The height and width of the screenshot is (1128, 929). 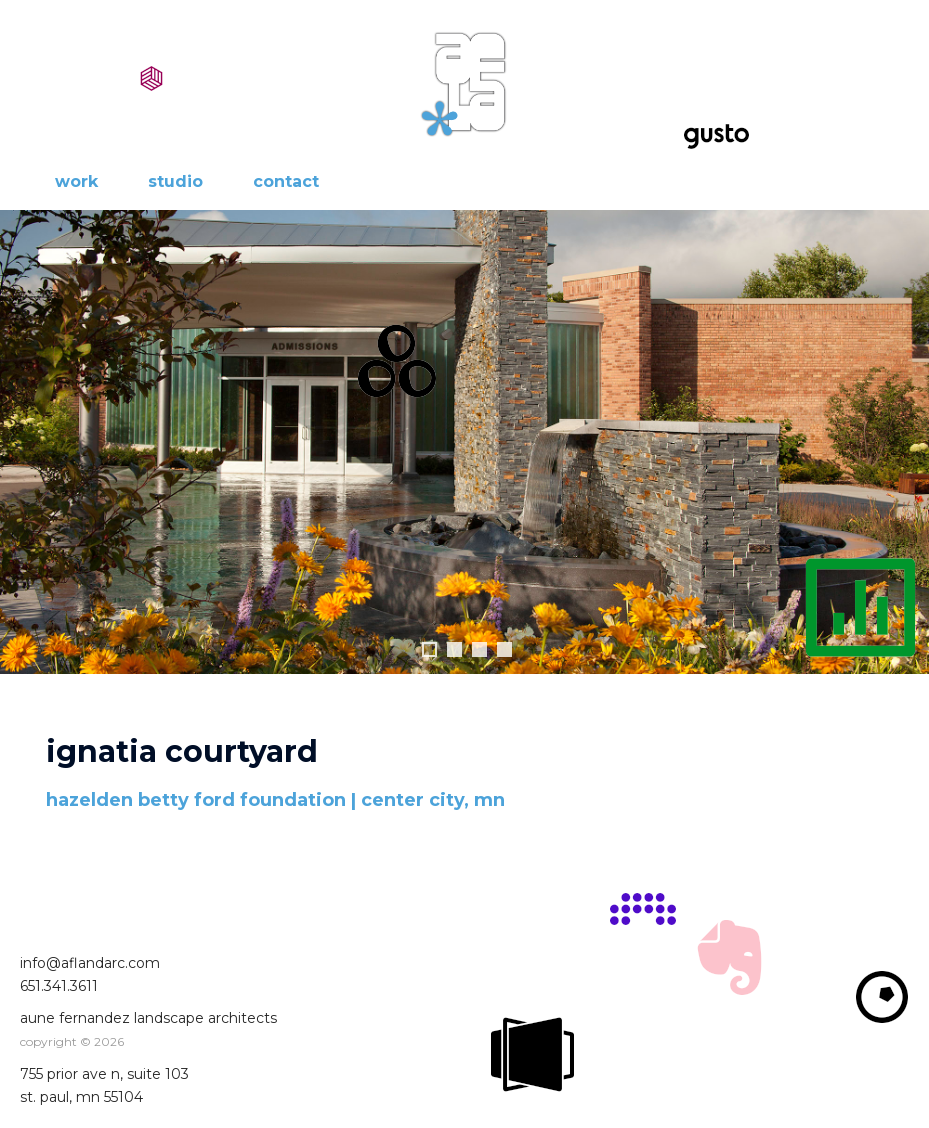 I want to click on open badges platform logo, so click(x=151, y=78).